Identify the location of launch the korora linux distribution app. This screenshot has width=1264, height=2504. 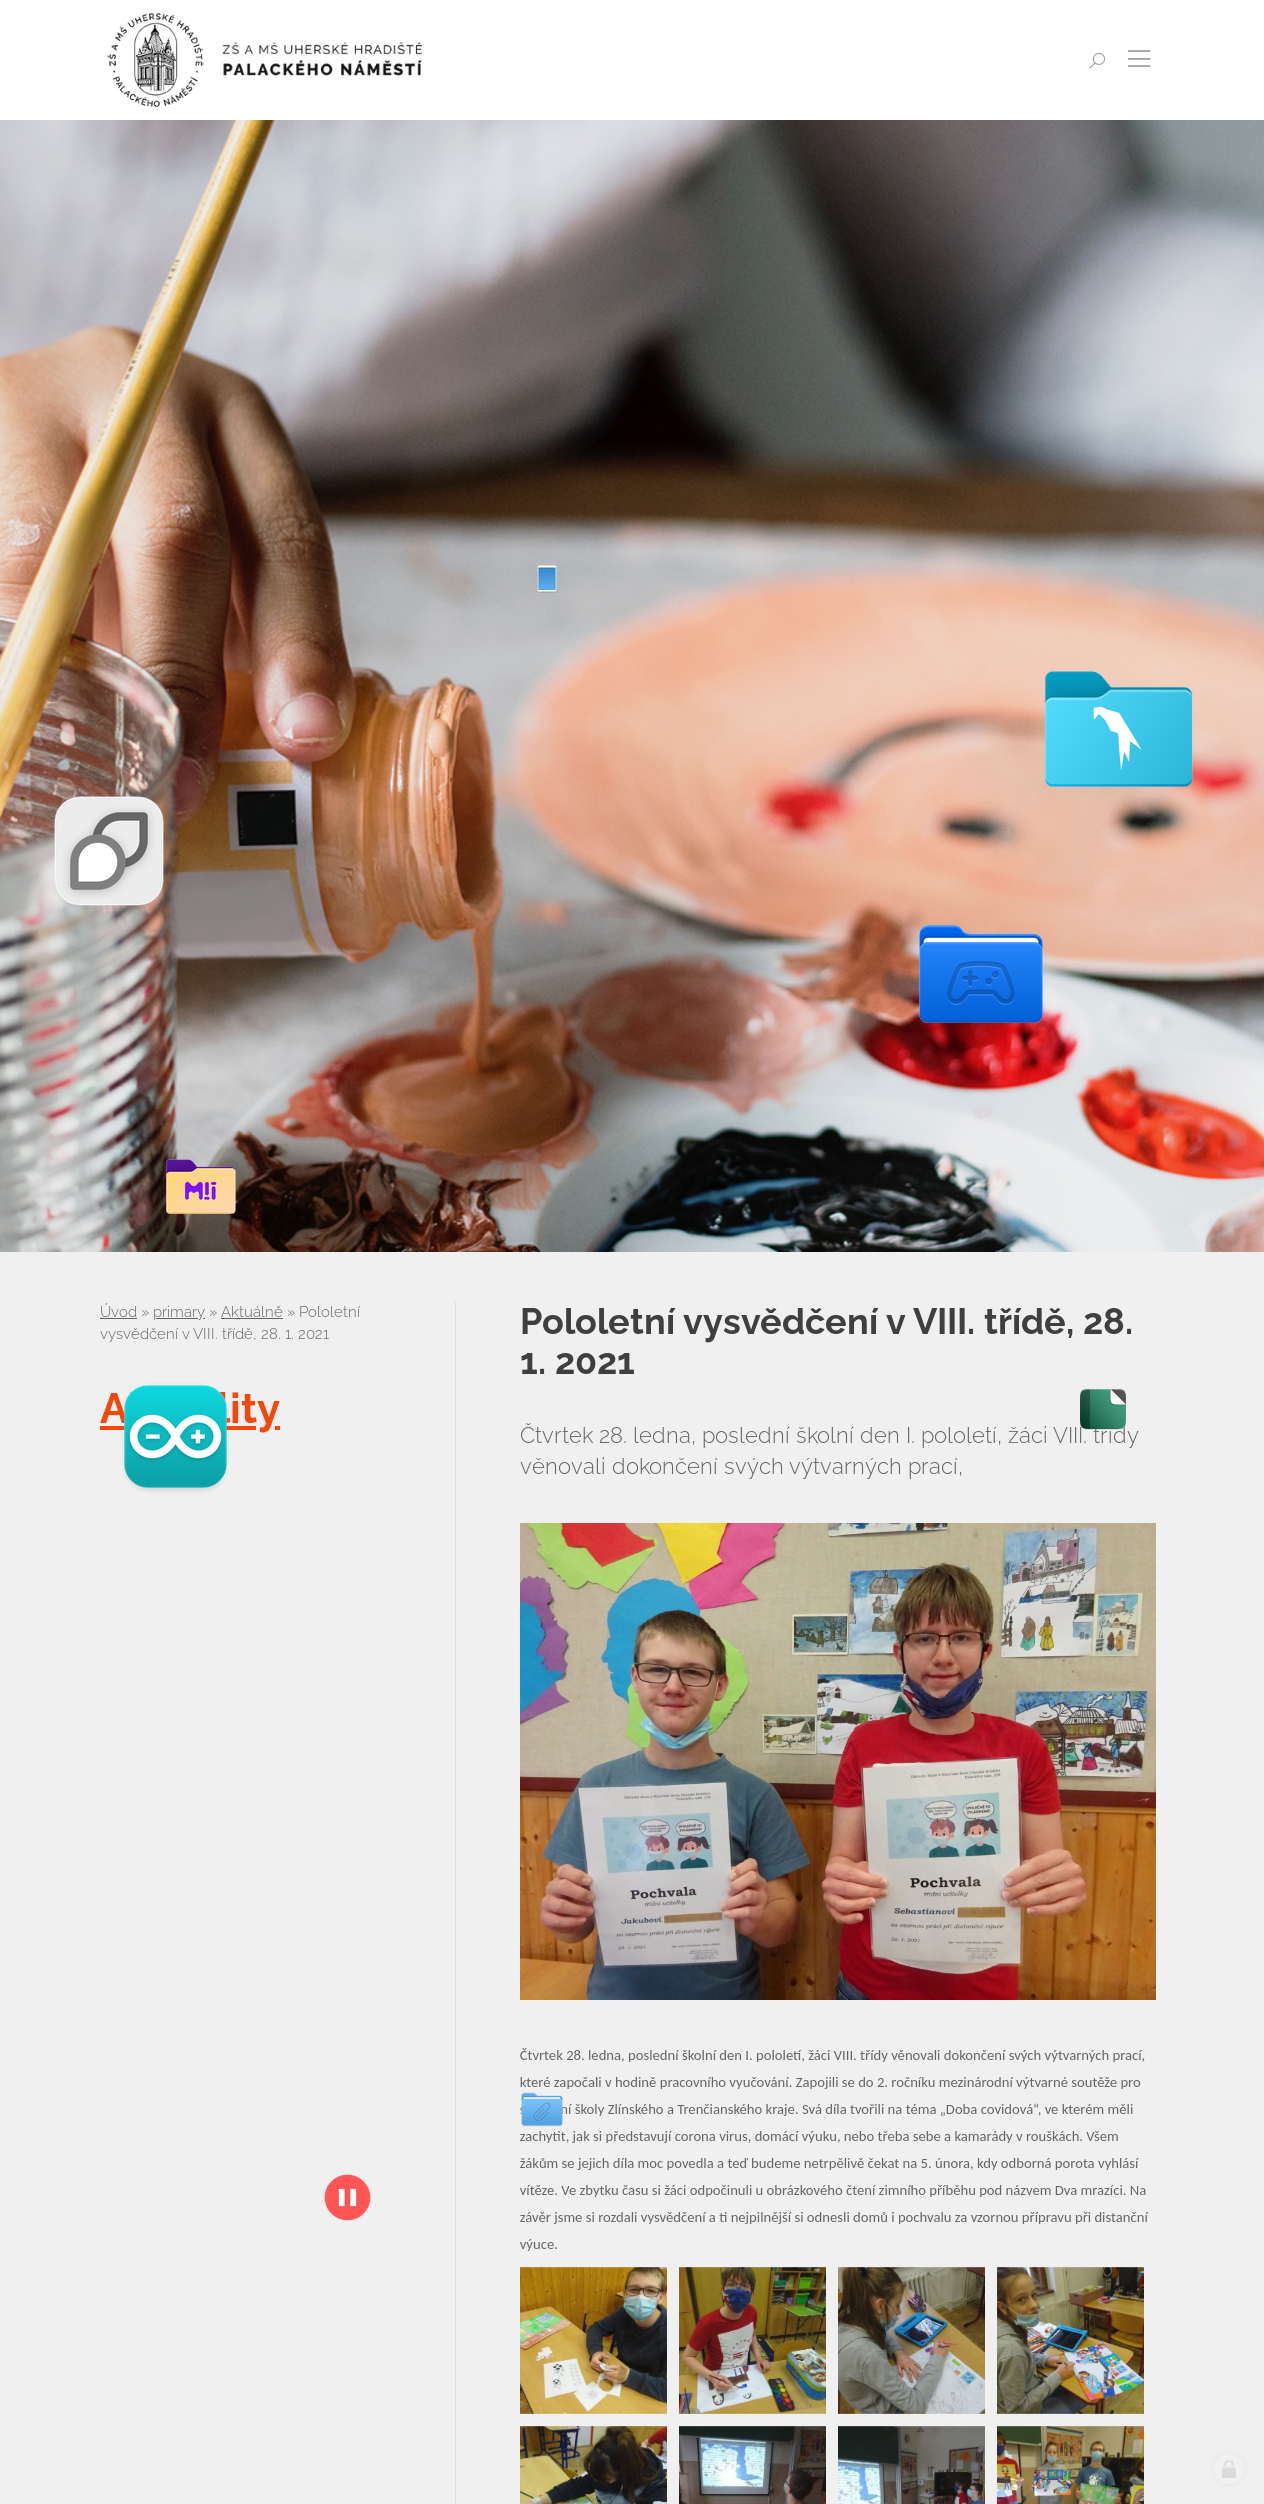
(109, 851).